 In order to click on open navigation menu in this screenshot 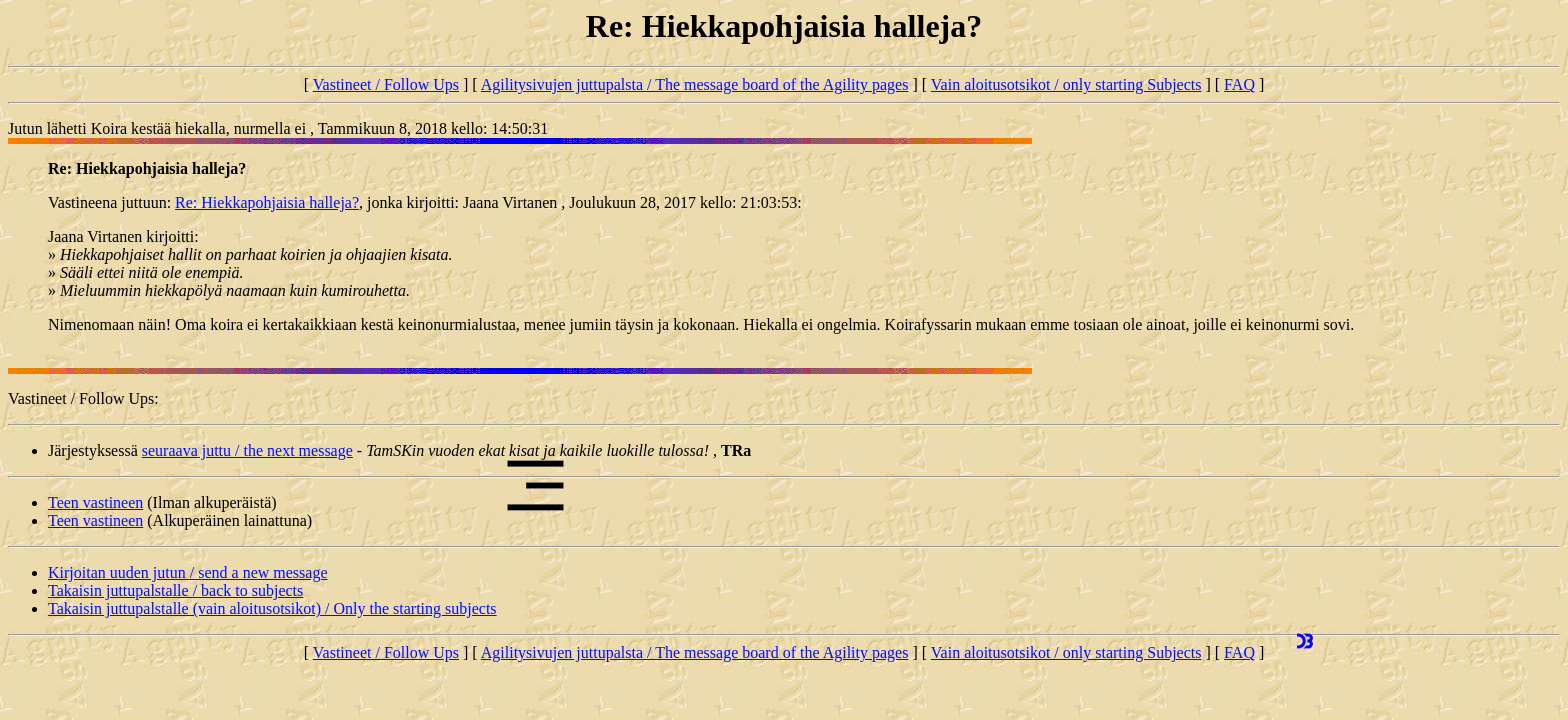, I will do `click(535, 485)`.